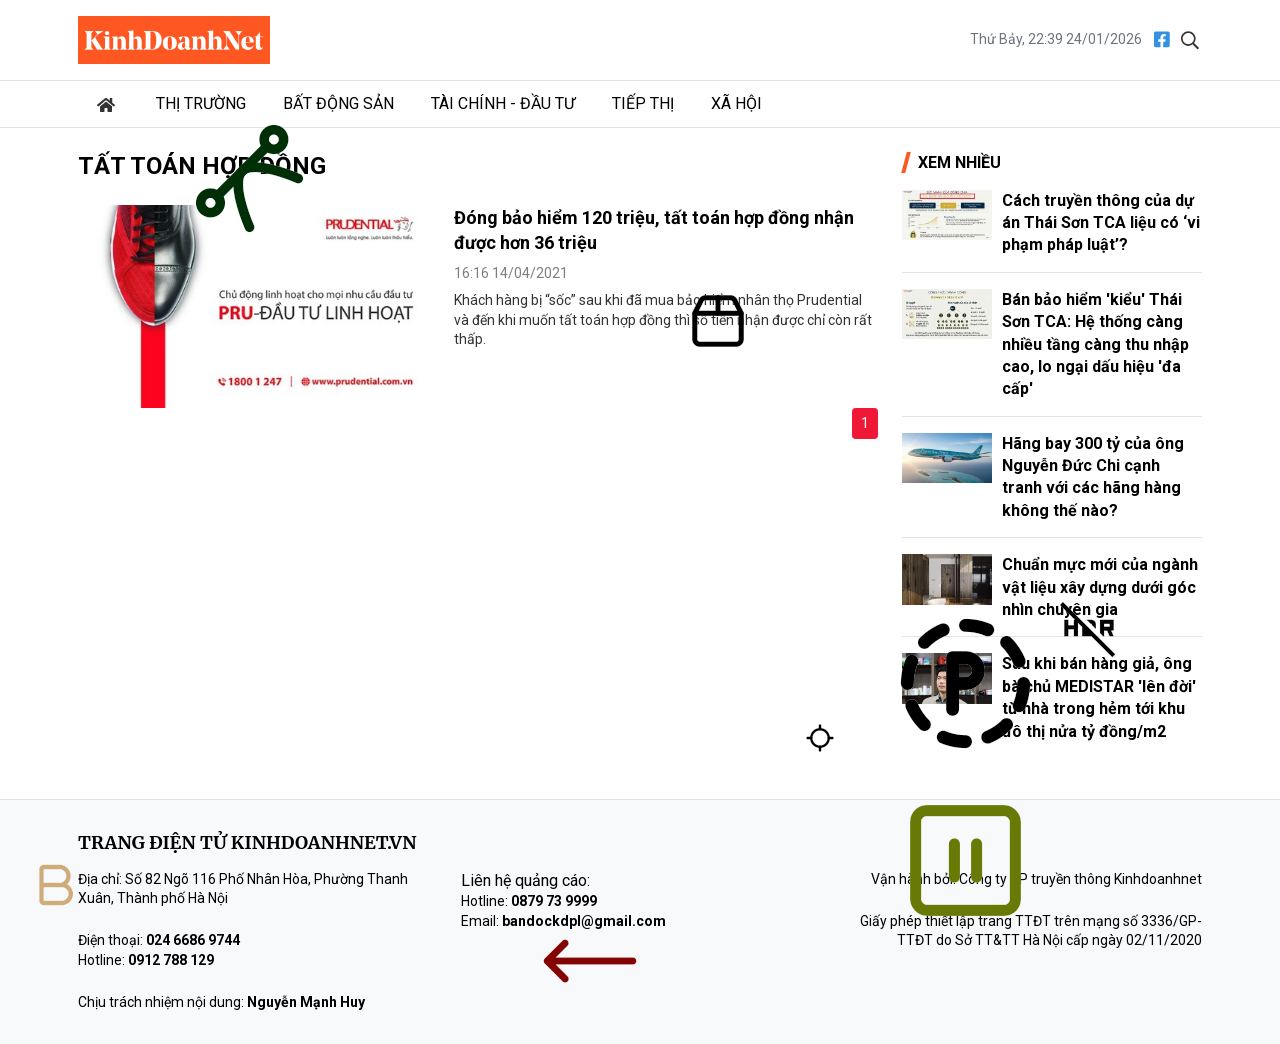  I want to click on view package or shipment details, so click(718, 321).